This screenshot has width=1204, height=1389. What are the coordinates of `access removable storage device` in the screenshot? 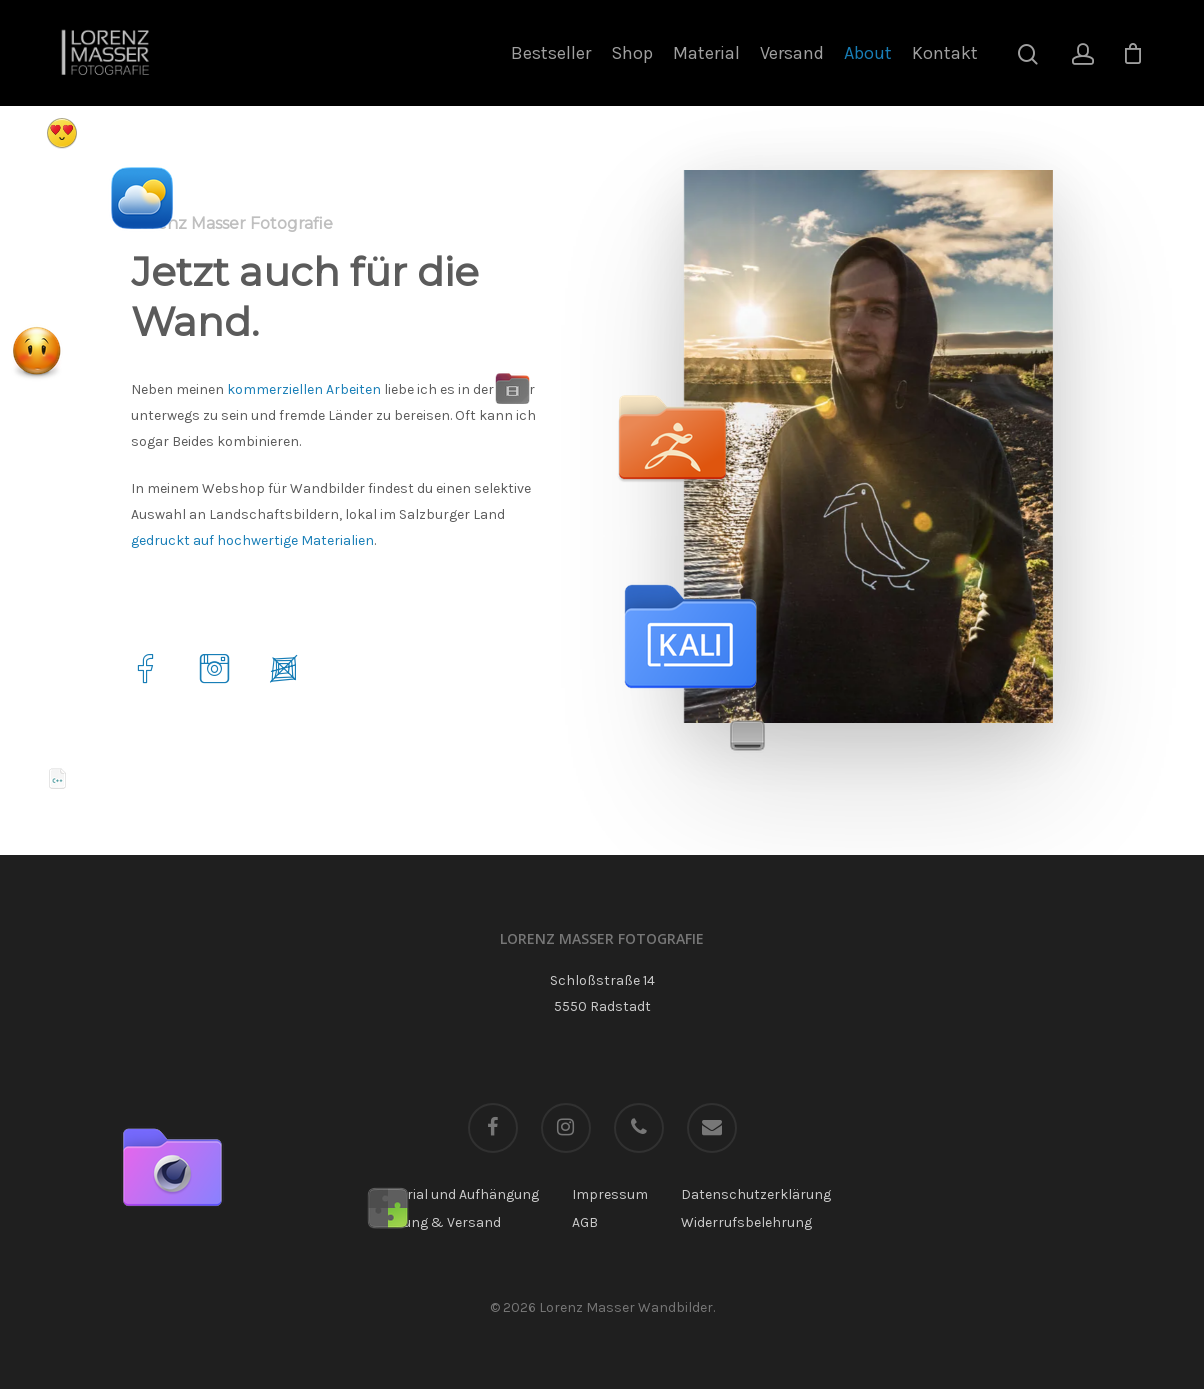 It's located at (747, 735).